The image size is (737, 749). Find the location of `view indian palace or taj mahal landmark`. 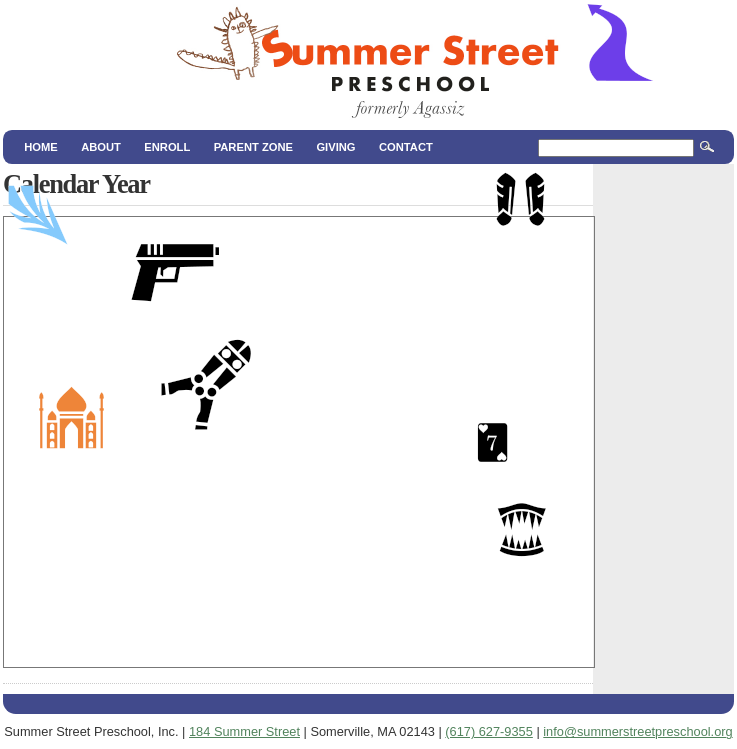

view indian palace or taj mahal landmark is located at coordinates (71, 417).